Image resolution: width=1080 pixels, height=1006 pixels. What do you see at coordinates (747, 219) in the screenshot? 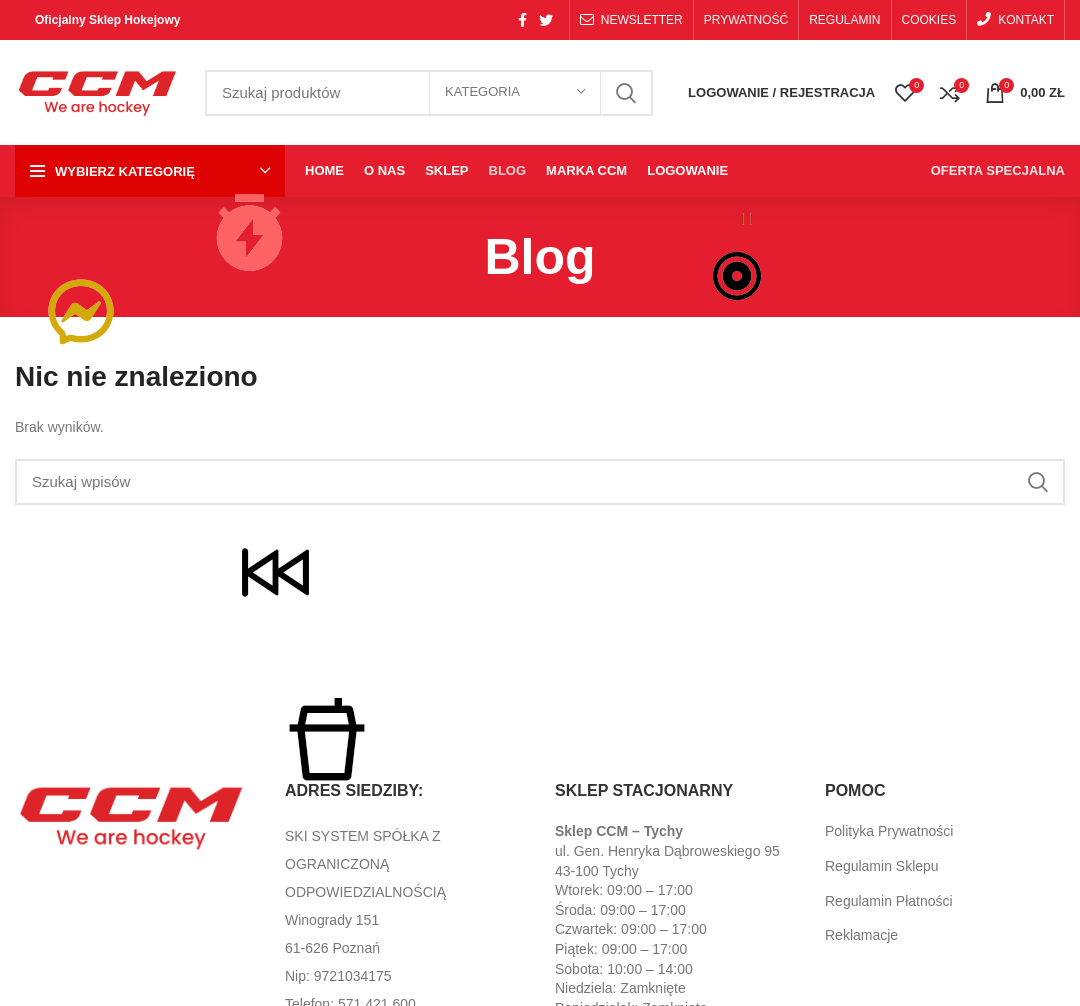
I see `pause media playback` at bounding box center [747, 219].